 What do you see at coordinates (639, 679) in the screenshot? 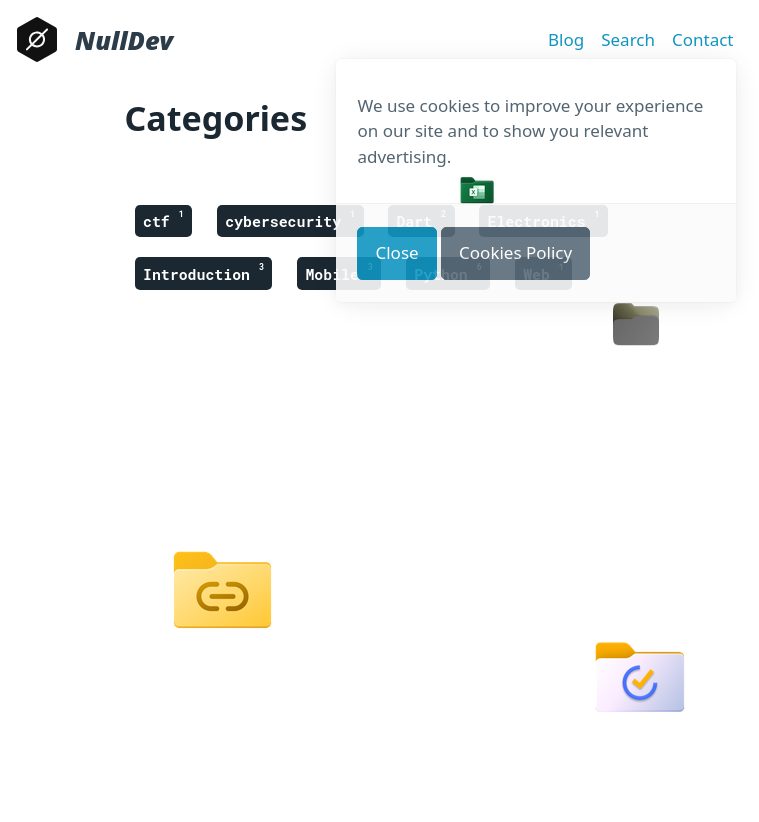
I see `open ticktick tasks folder` at bounding box center [639, 679].